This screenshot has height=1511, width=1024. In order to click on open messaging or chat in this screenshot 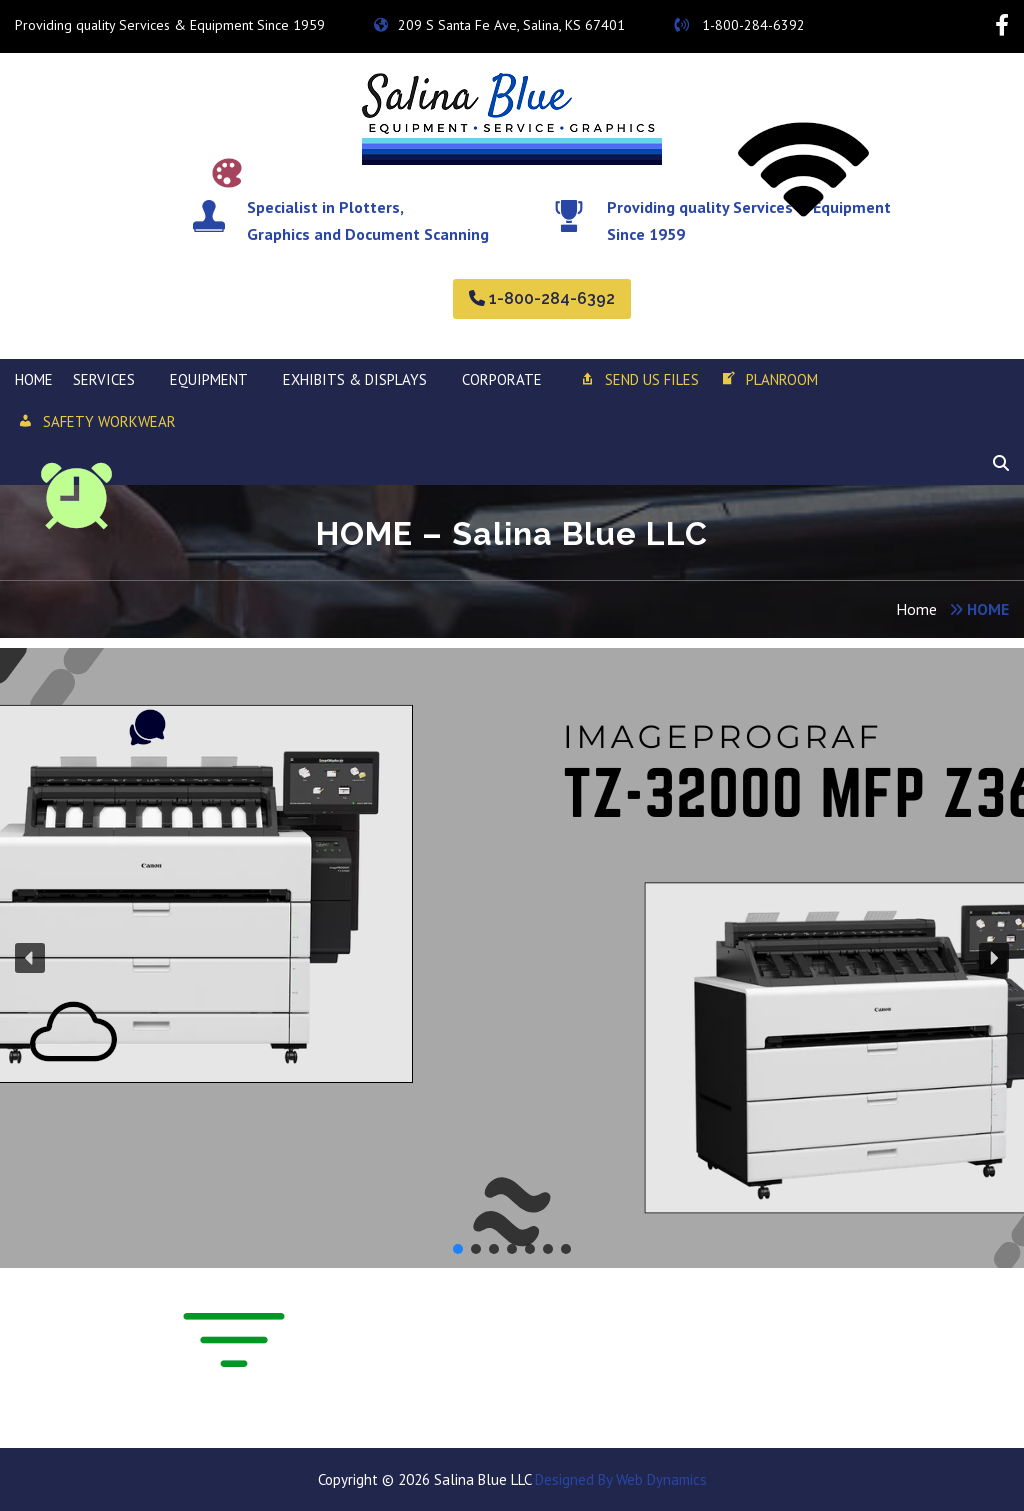, I will do `click(147, 727)`.